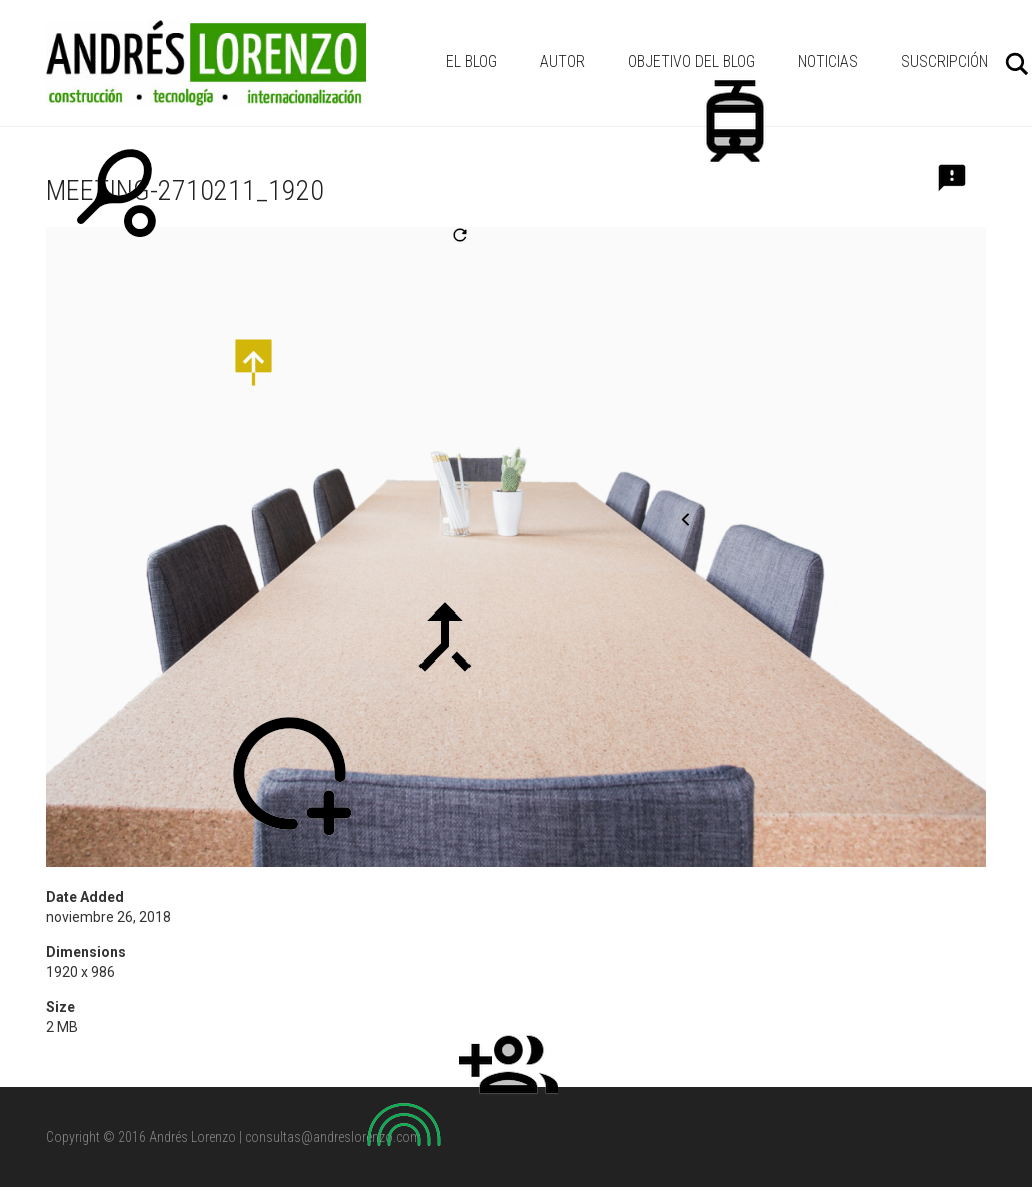 This screenshot has width=1032, height=1187. What do you see at coordinates (404, 1127) in the screenshot?
I see `indicates weather conditions with rainbow` at bounding box center [404, 1127].